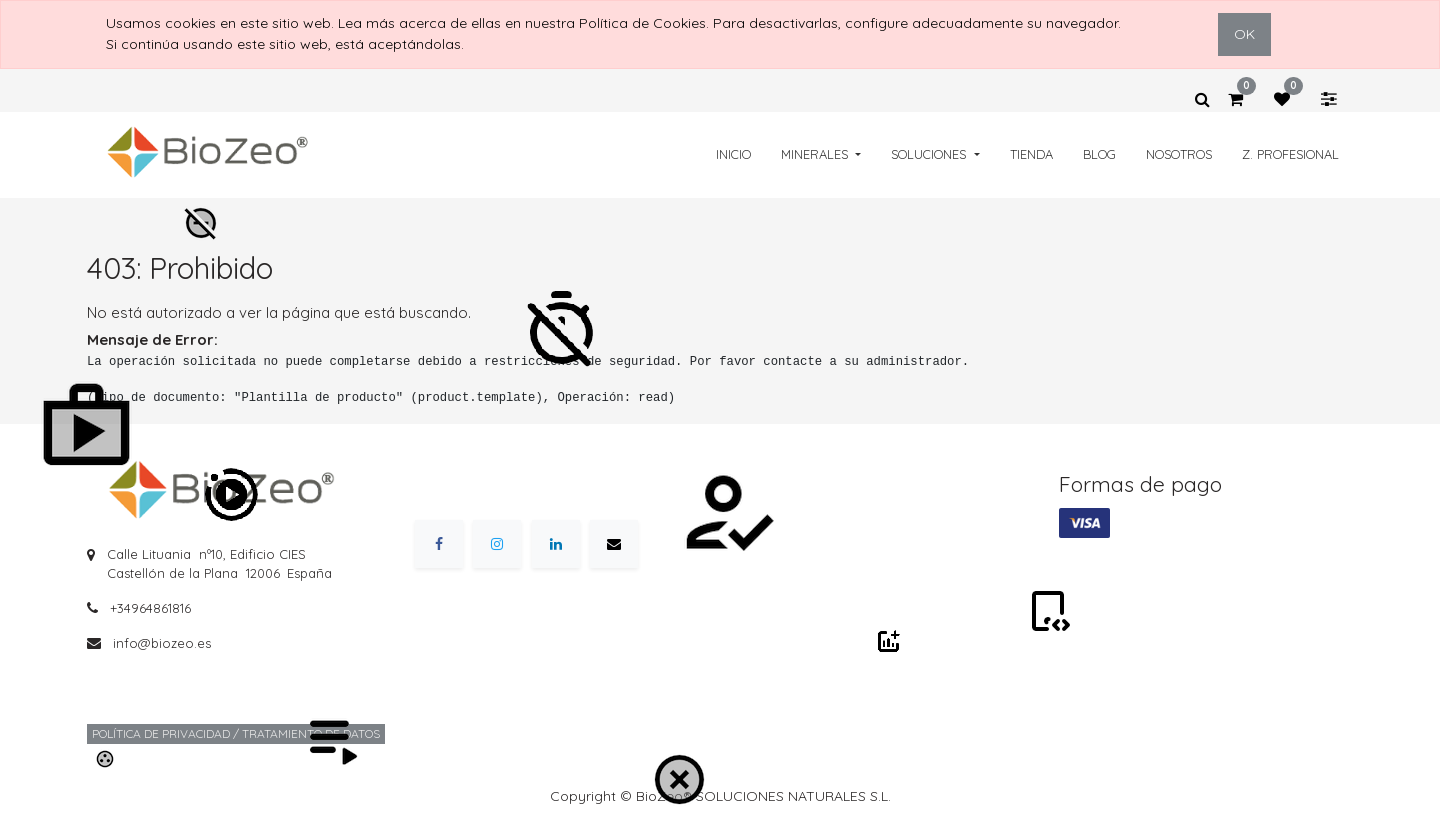 This screenshot has height=823, width=1440. Describe the element at coordinates (231, 494) in the screenshot. I see `enable motion photos capture` at that location.